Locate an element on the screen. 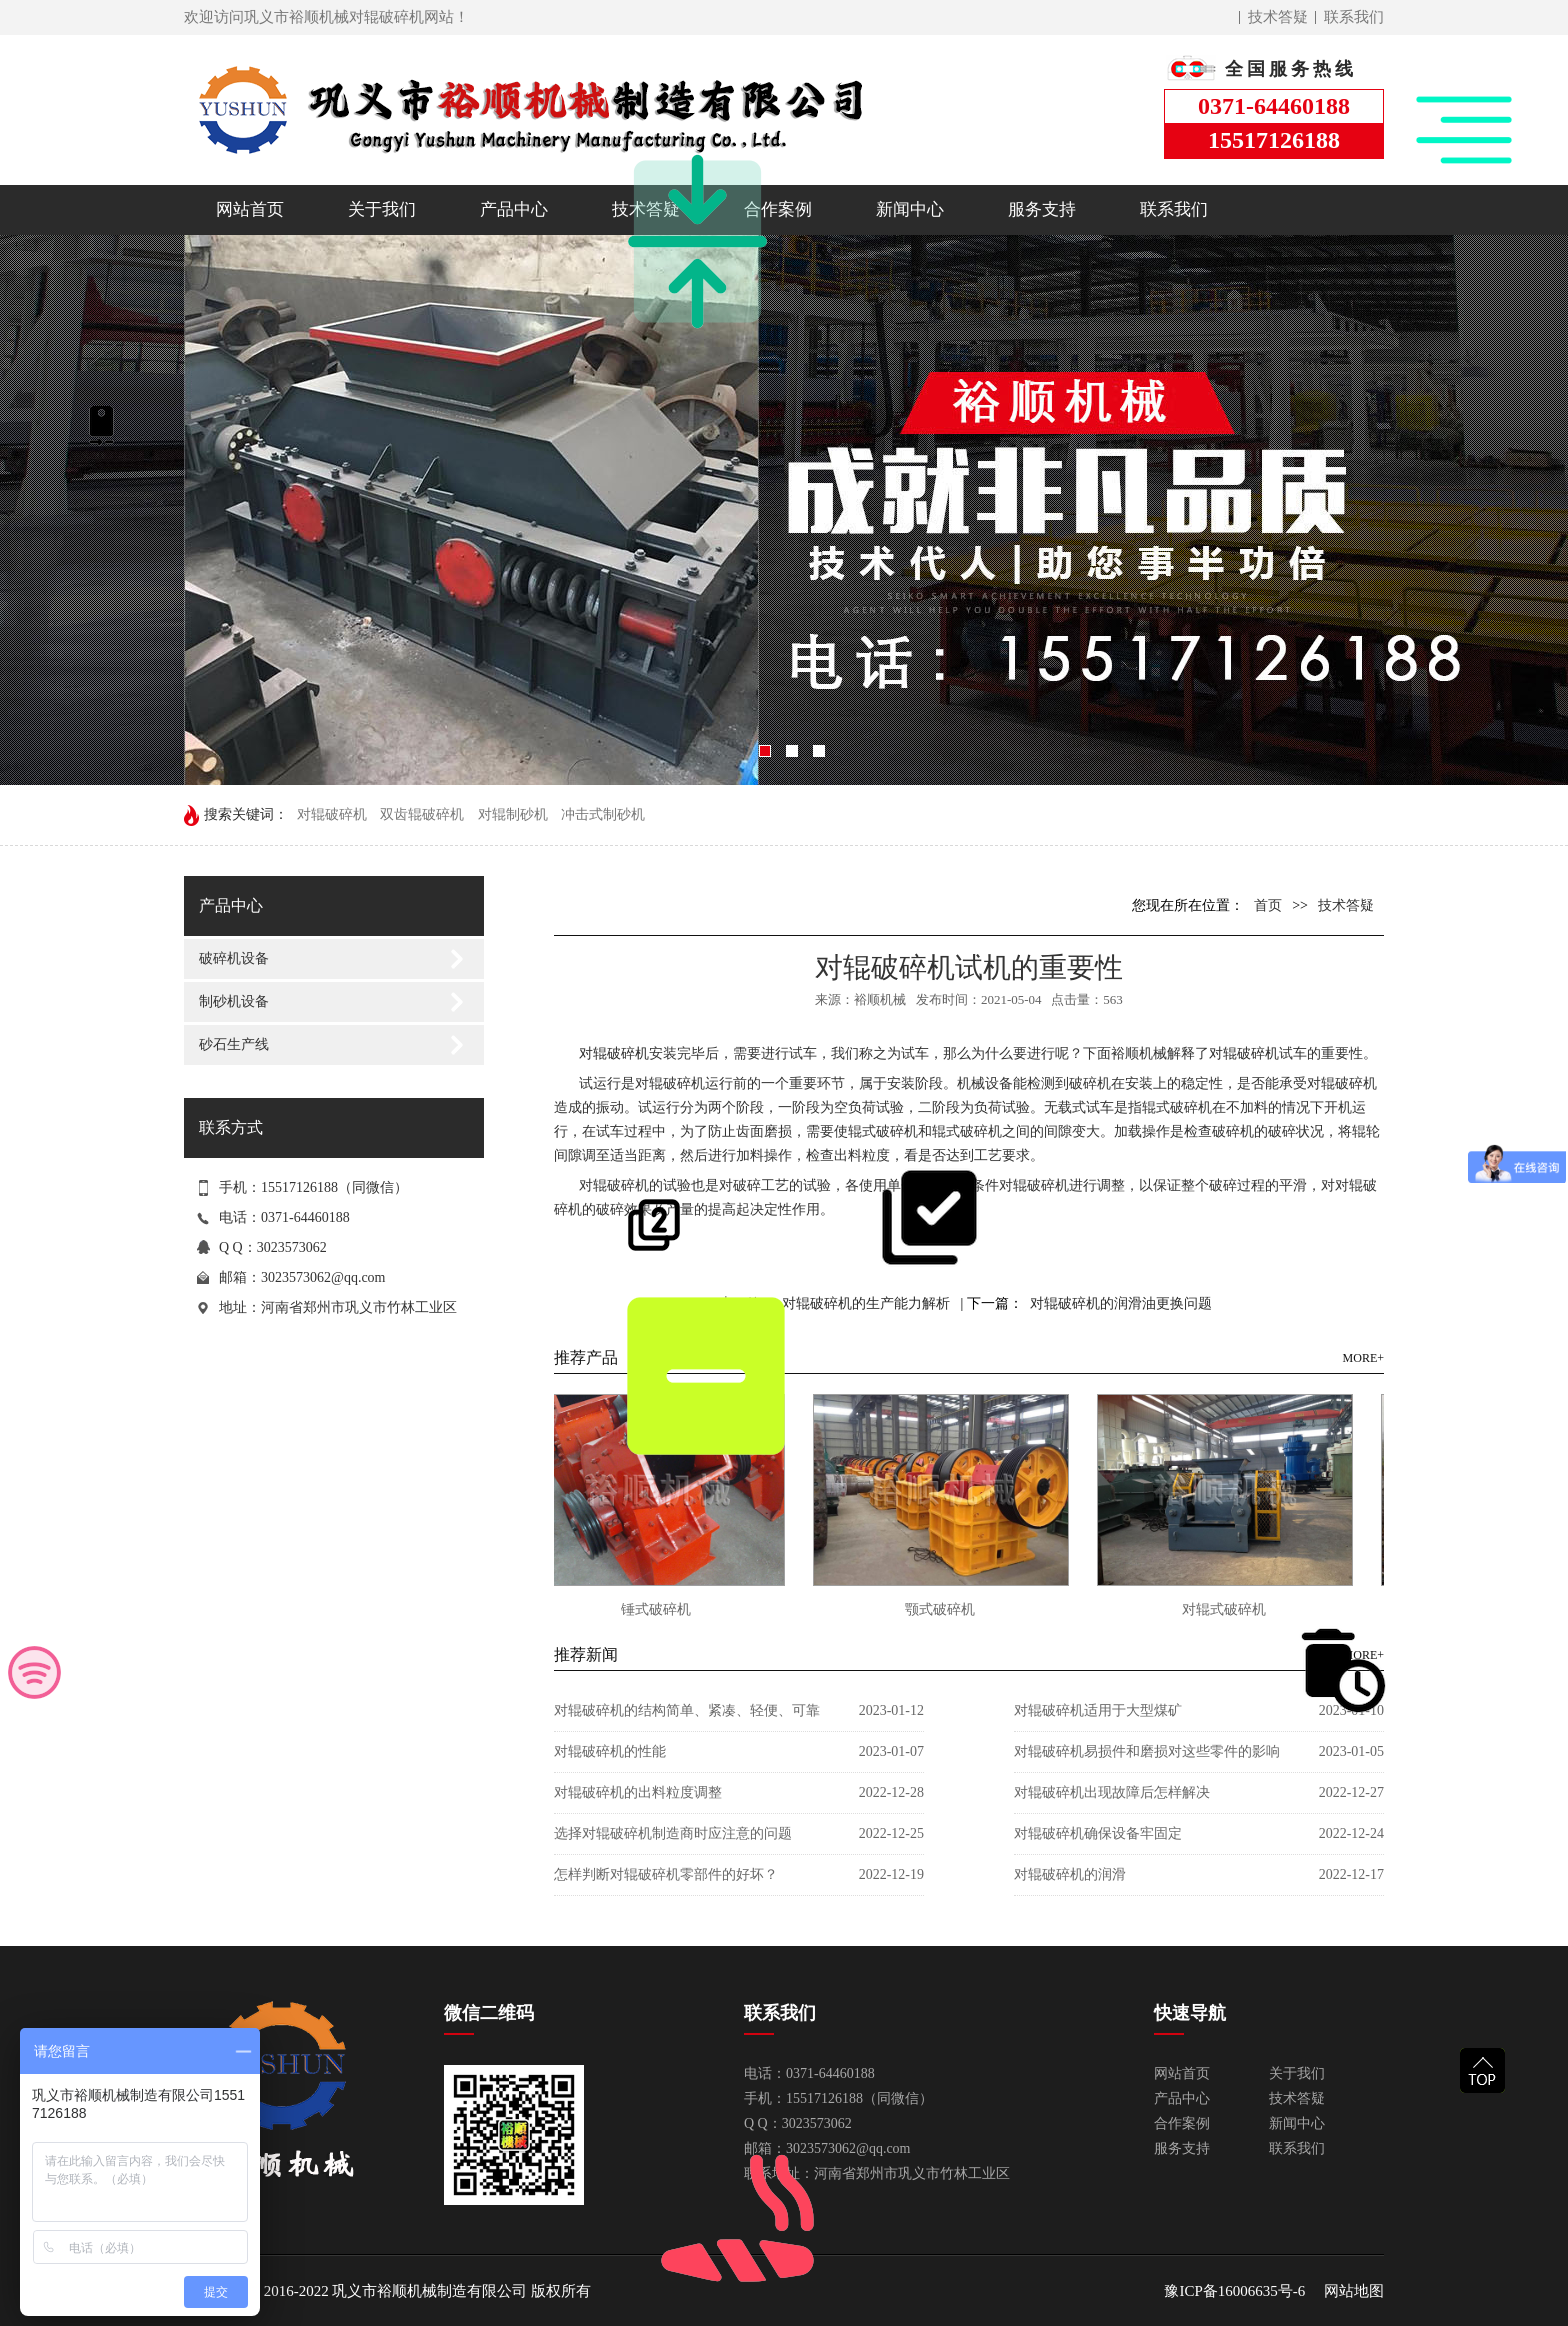 The height and width of the screenshot is (2326, 1568). indicates cannabis or smoking-related content is located at coordinates (737, 2222).